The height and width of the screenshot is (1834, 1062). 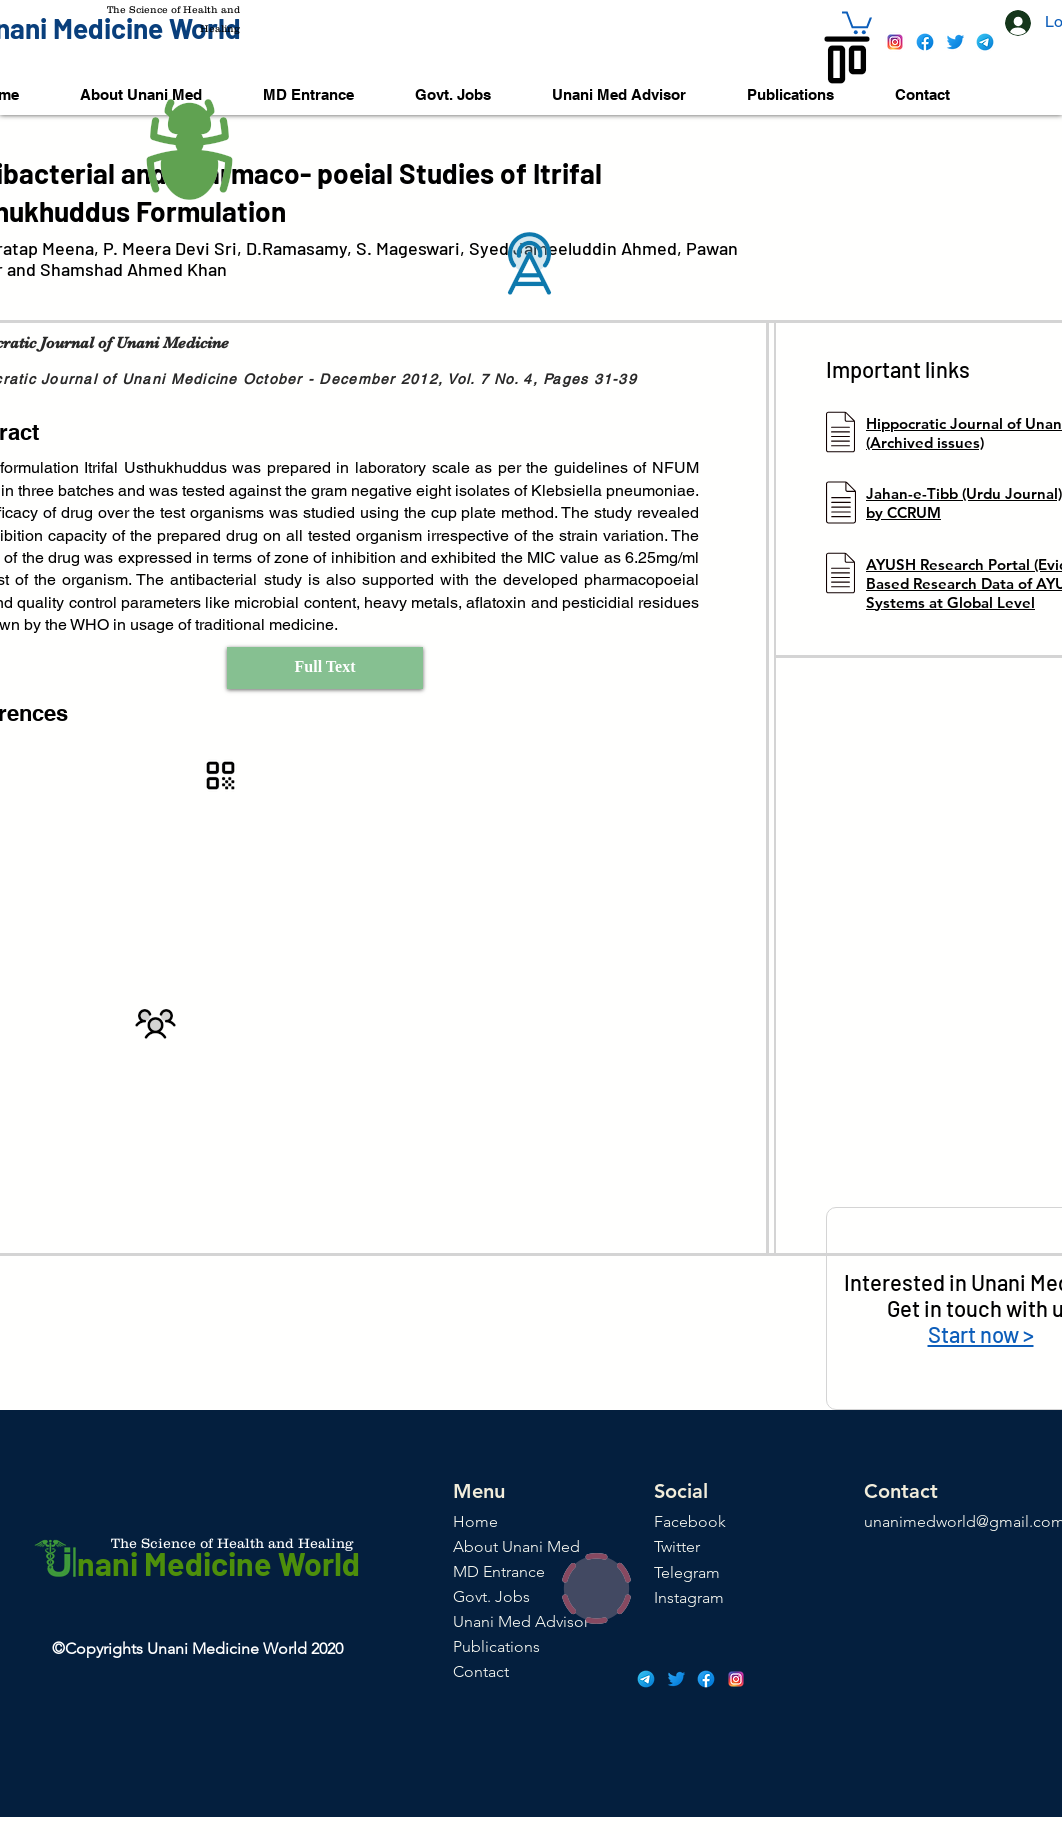 What do you see at coordinates (220, 775) in the screenshot?
I see `scan or generate a QR code` at bounding box center [220, 775].